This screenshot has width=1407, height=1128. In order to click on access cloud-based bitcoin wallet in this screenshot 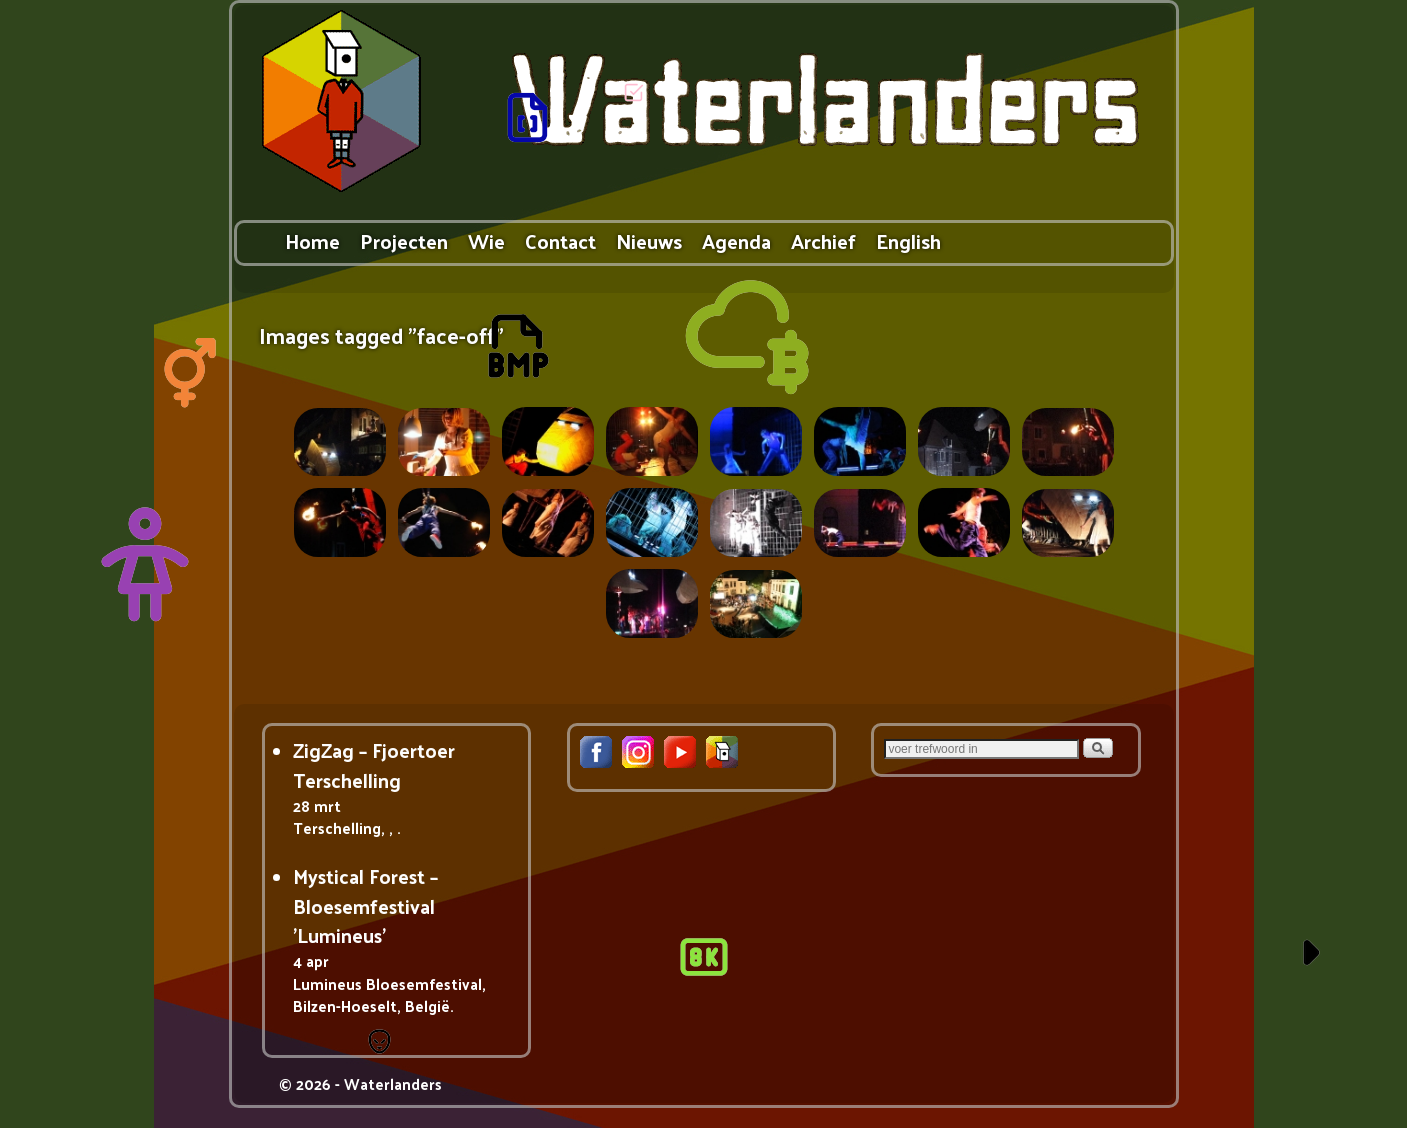, I will do `click(750, 327)`.